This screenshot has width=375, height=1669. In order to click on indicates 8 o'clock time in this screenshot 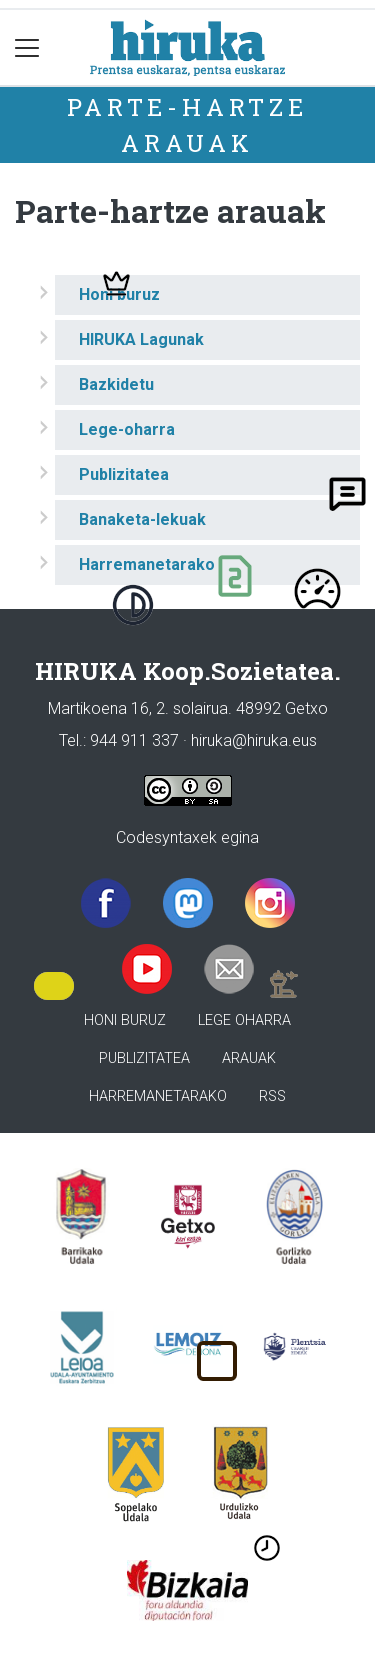, I will do `click(267, 1548)`.